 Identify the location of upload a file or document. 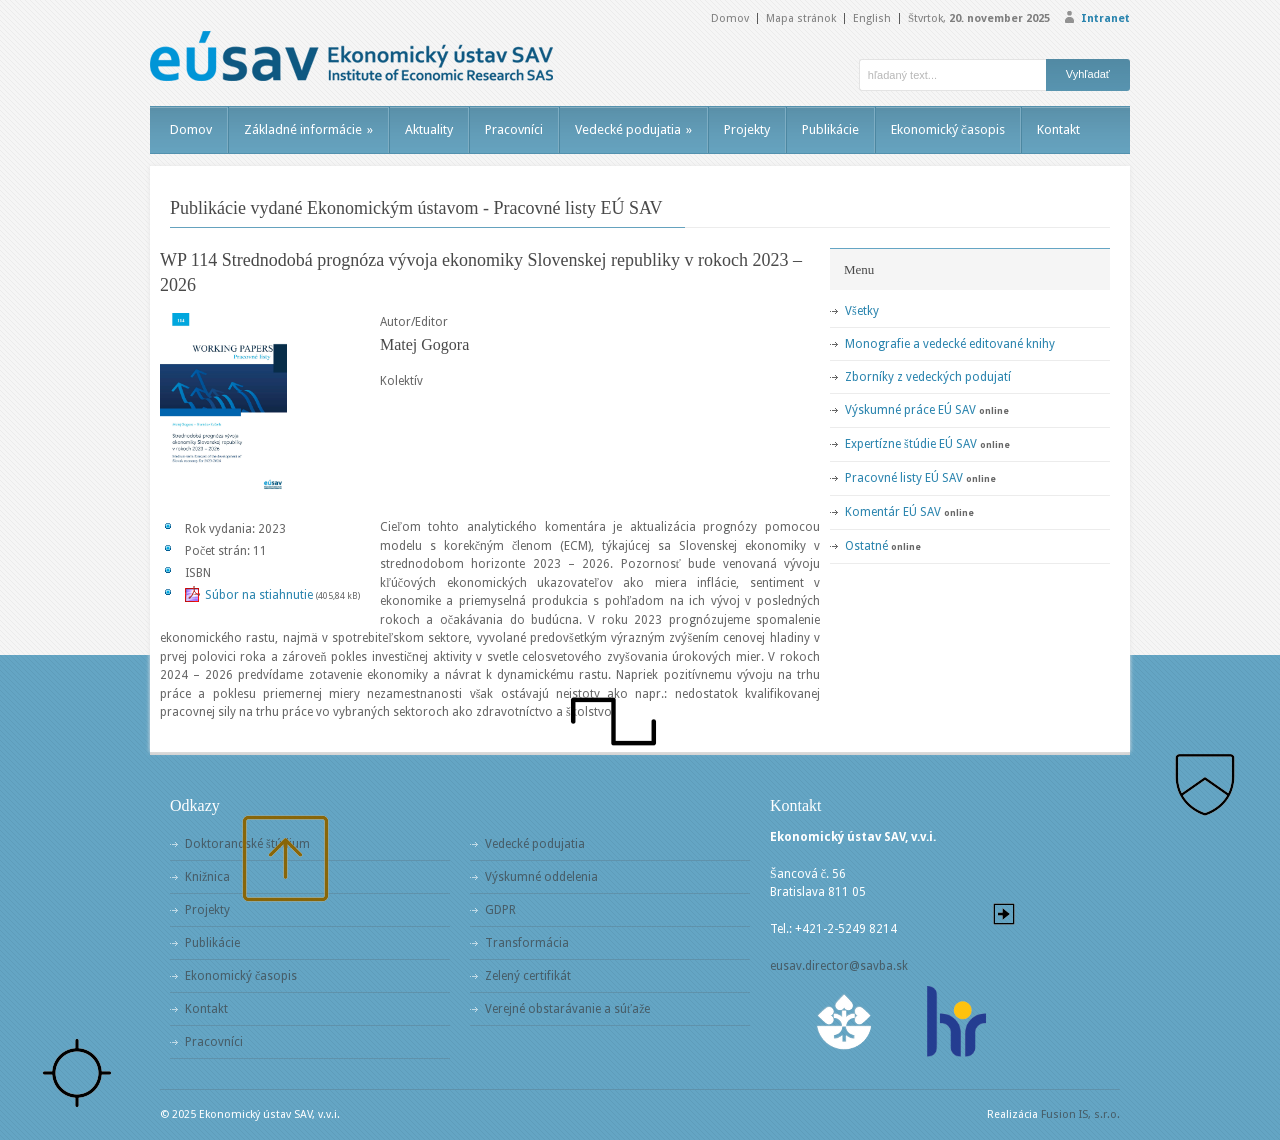
(285, 858).